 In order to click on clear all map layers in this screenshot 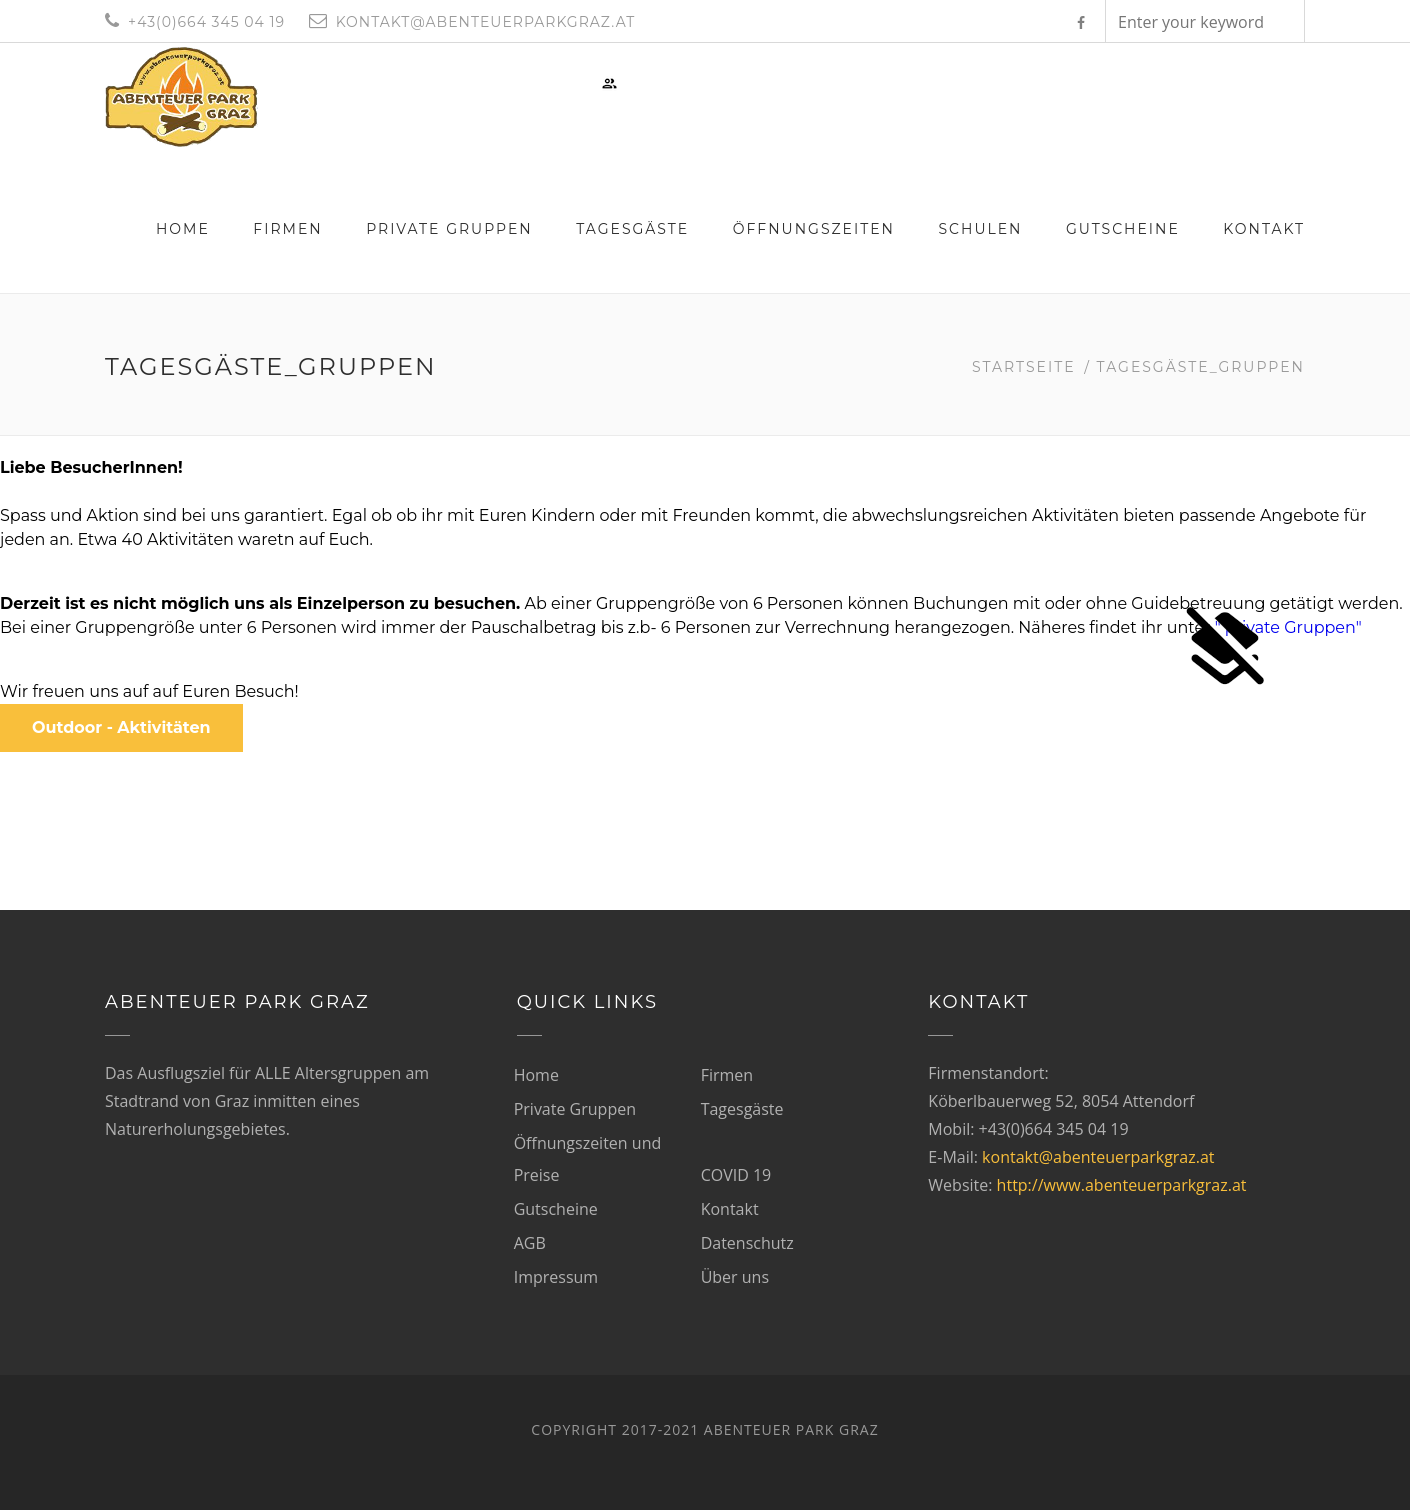, I will do `click(1225, 650)`.